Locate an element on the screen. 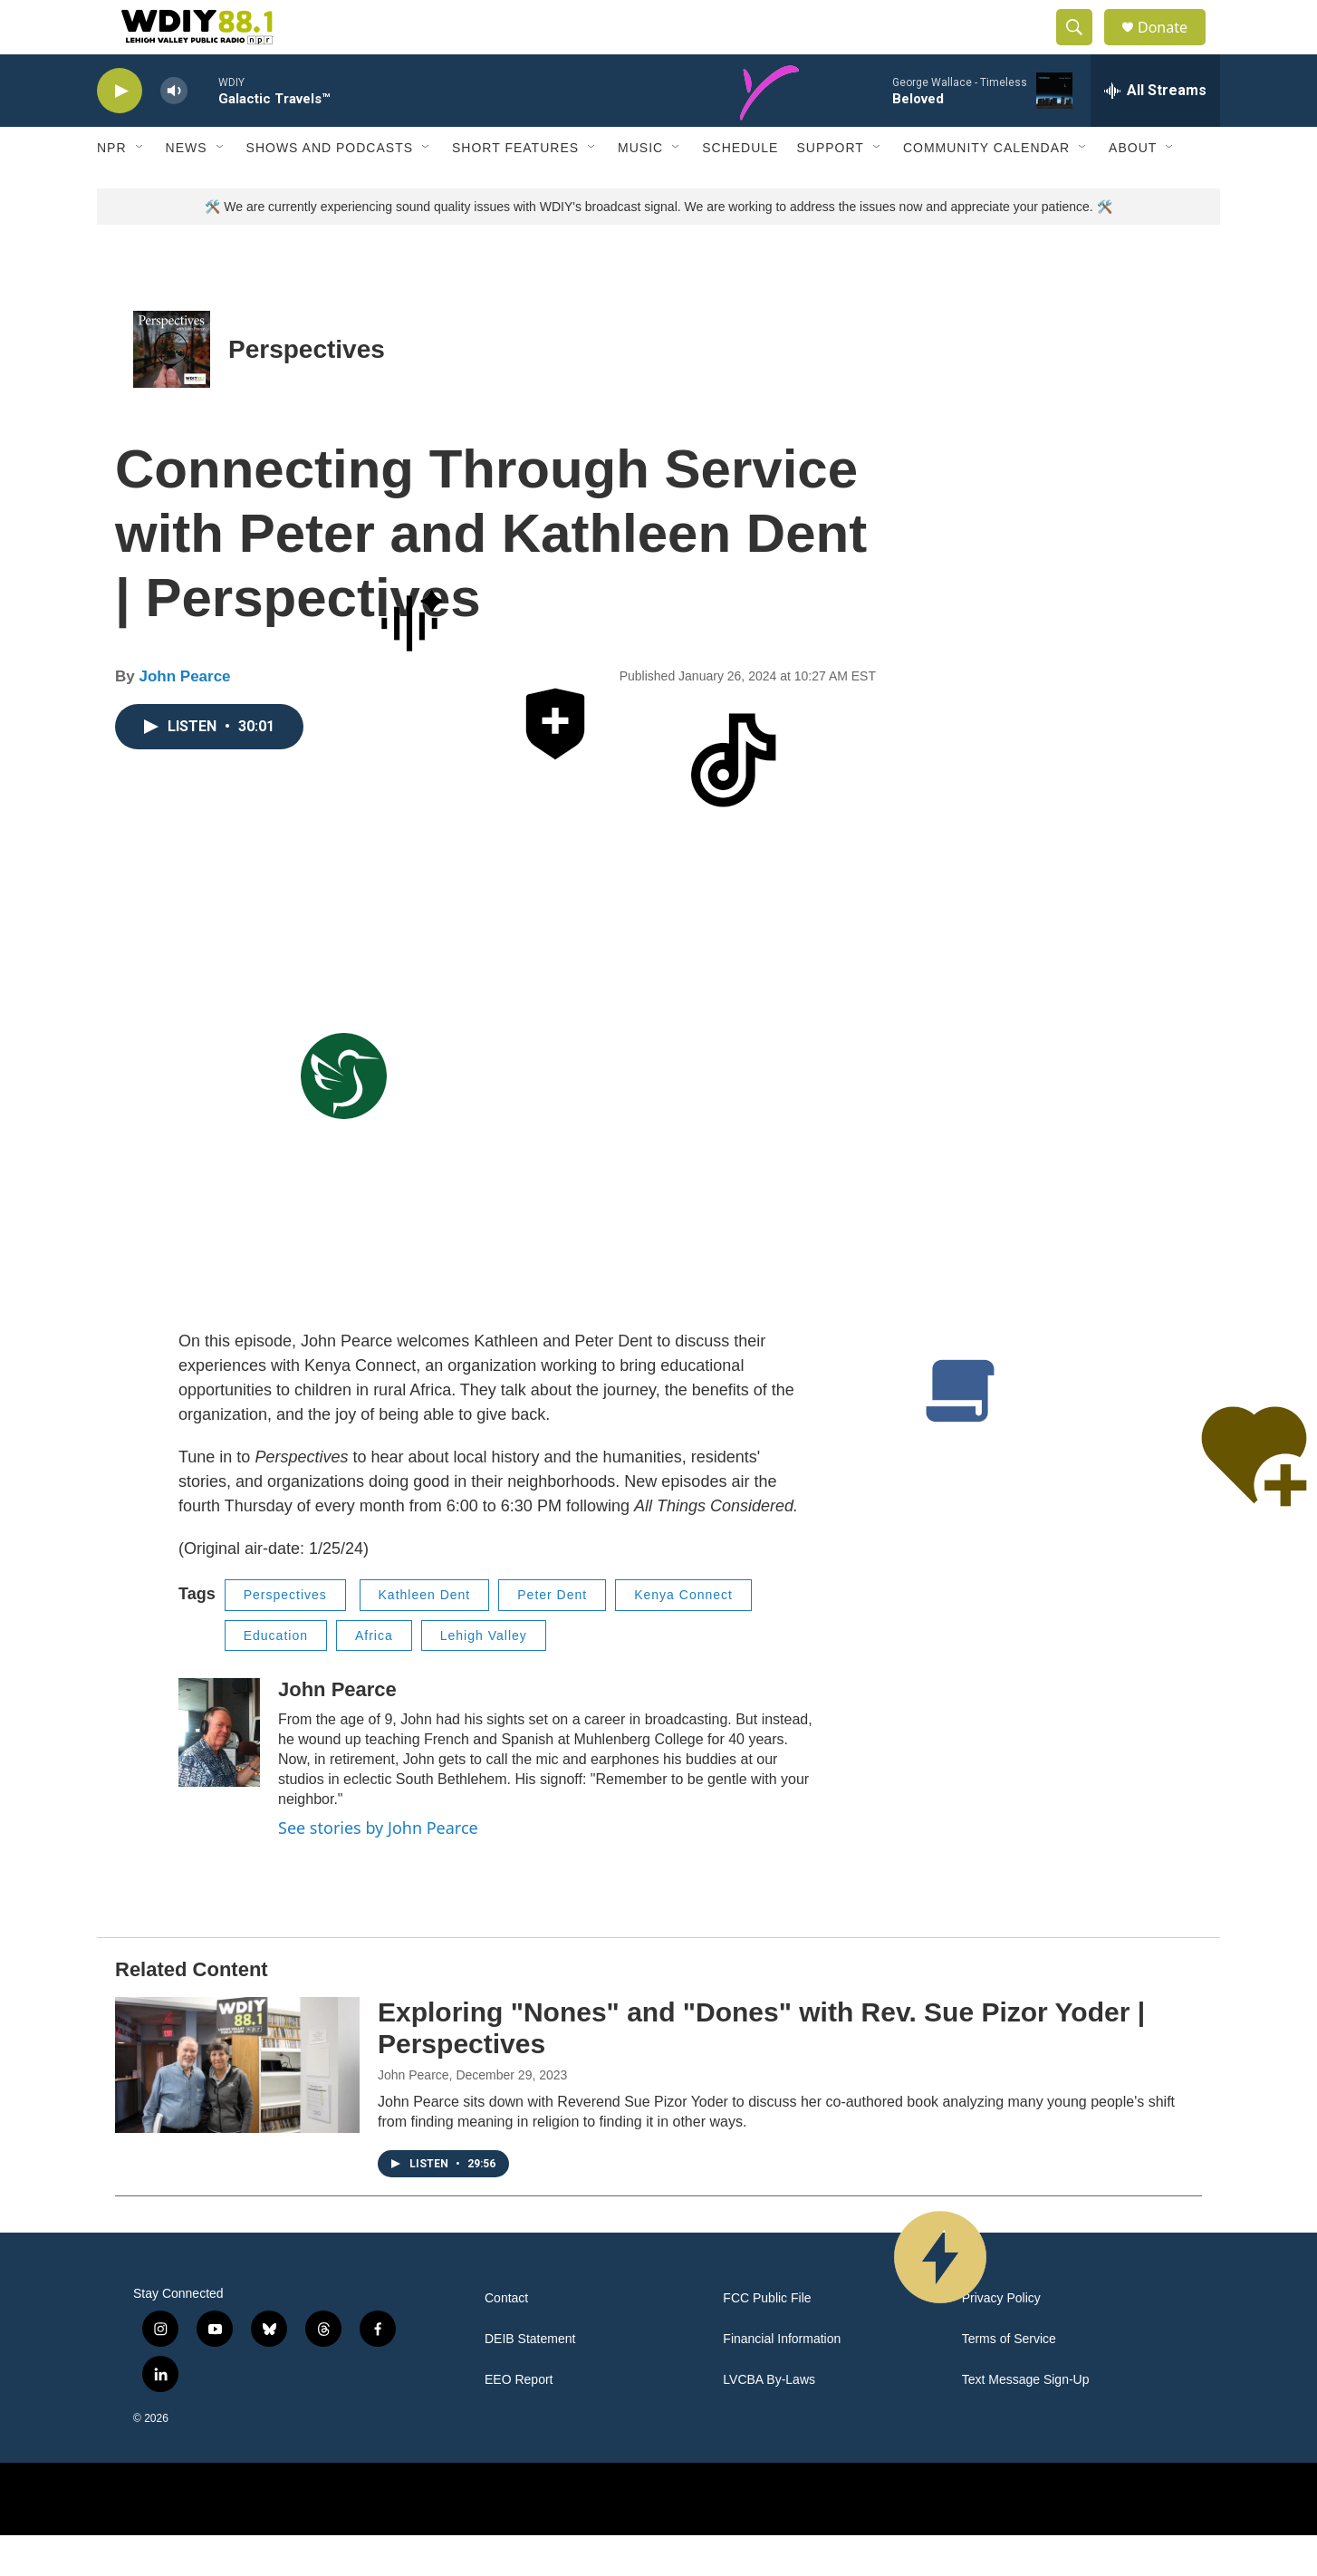 This screenshot has width=1317, height=2576. lubuntu linux distribution logo is located at coordinates (343, 1076).